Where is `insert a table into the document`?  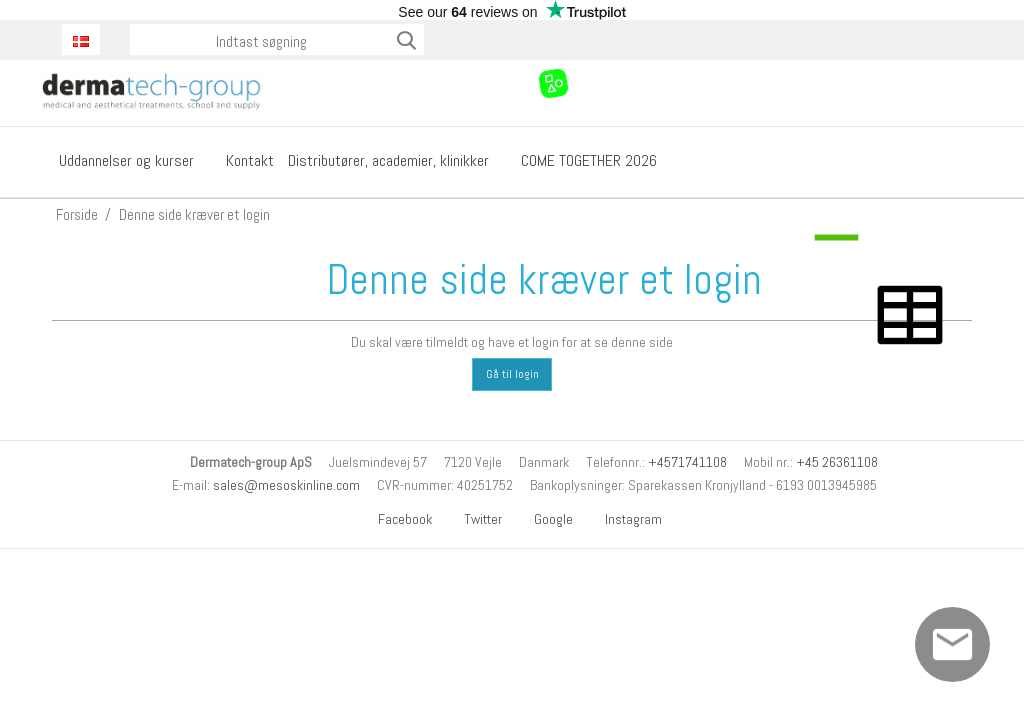
insert a table into the document is located at coordinates (910, 315).